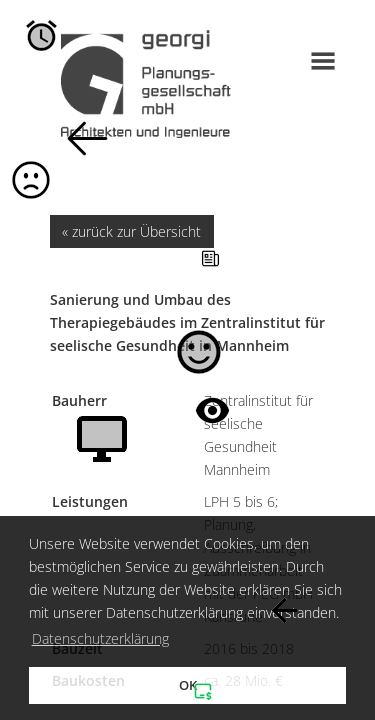 This screenshot has height=720, width=375. I want to click on switch to desktop view, so click(102, 439).